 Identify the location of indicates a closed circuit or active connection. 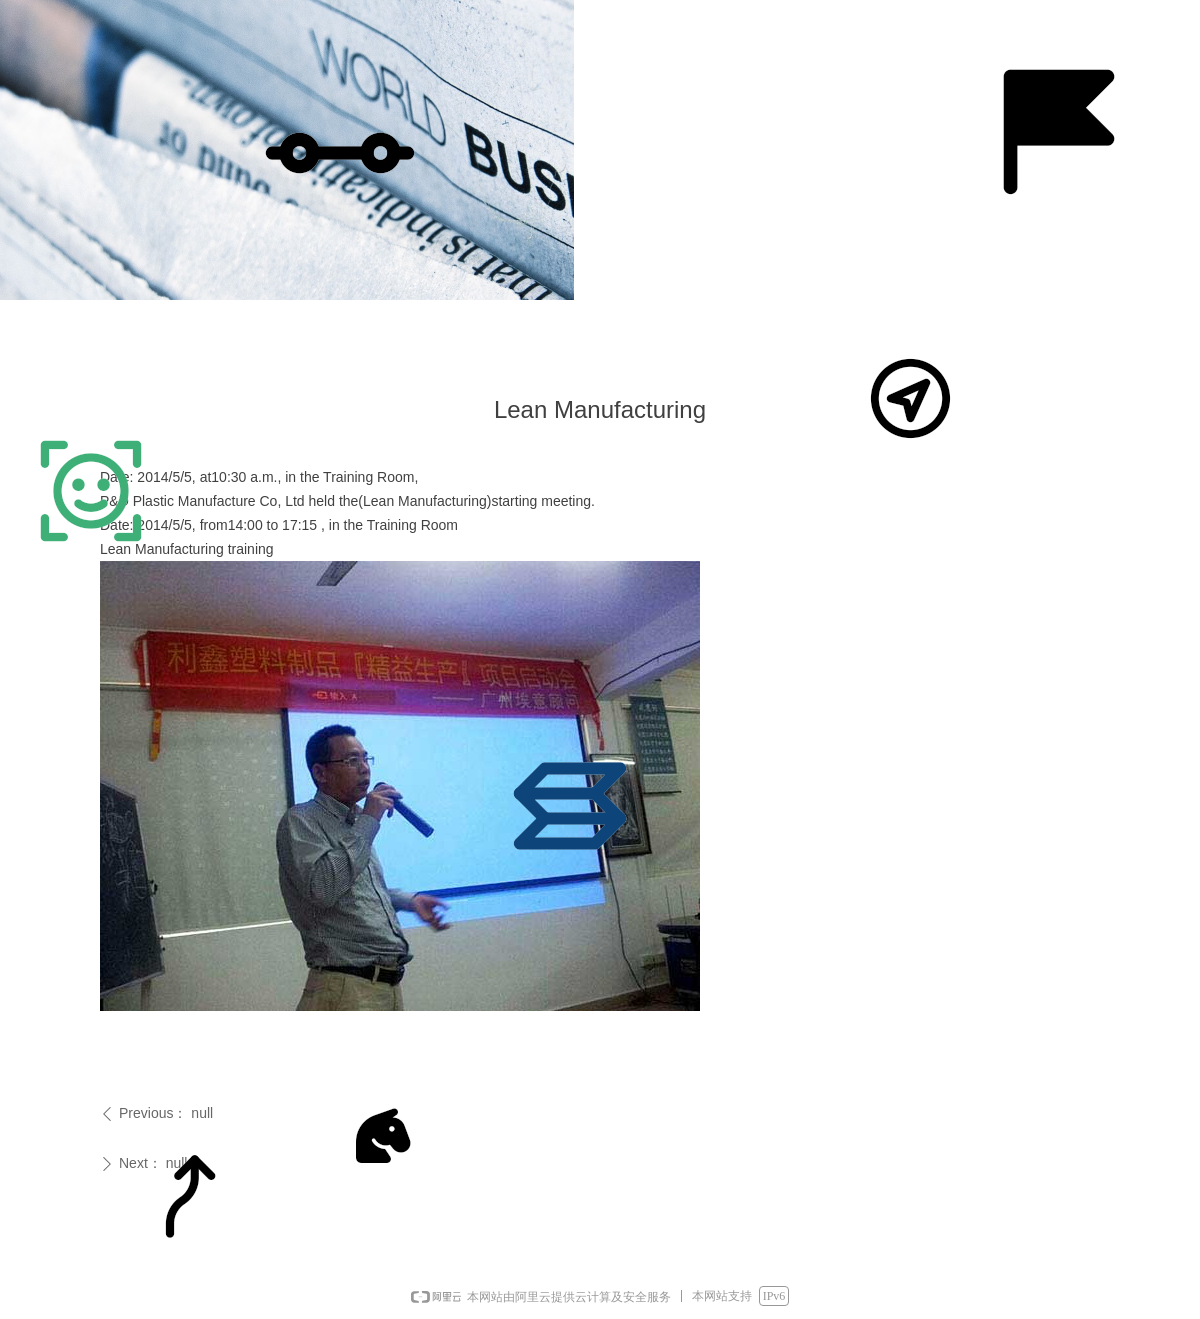
(340, 153).